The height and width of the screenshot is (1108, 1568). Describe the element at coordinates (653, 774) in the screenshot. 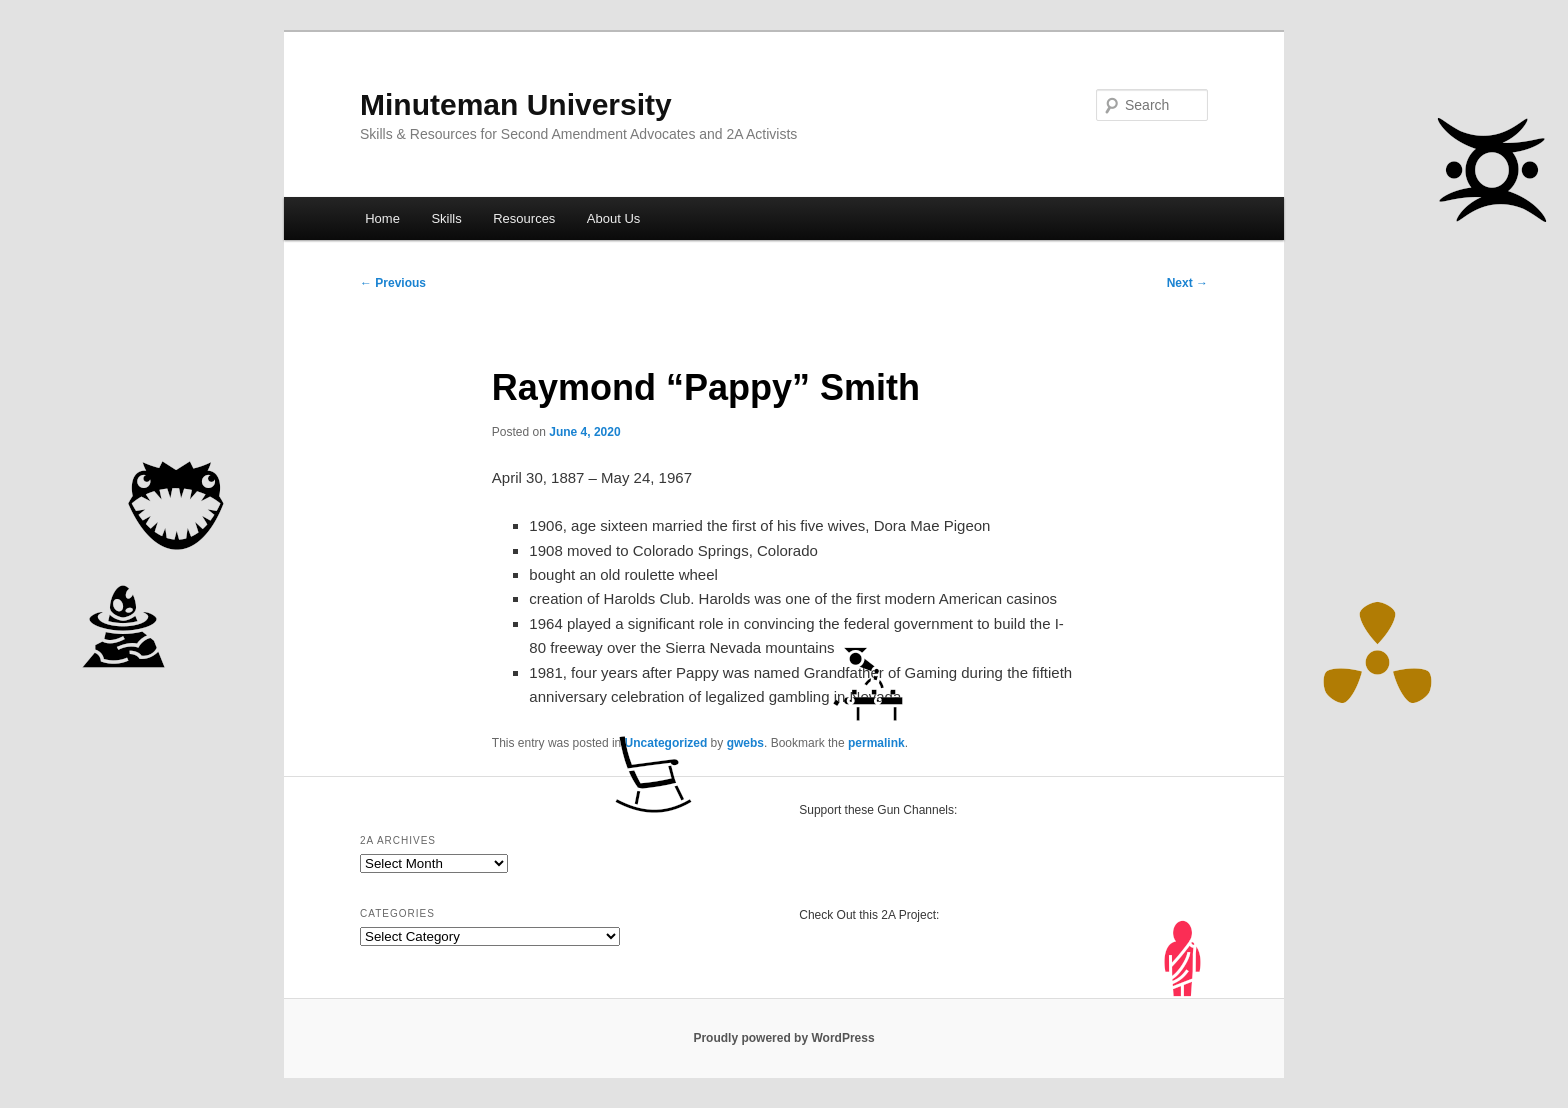

I see `browse furniture or home decor items` at that location.